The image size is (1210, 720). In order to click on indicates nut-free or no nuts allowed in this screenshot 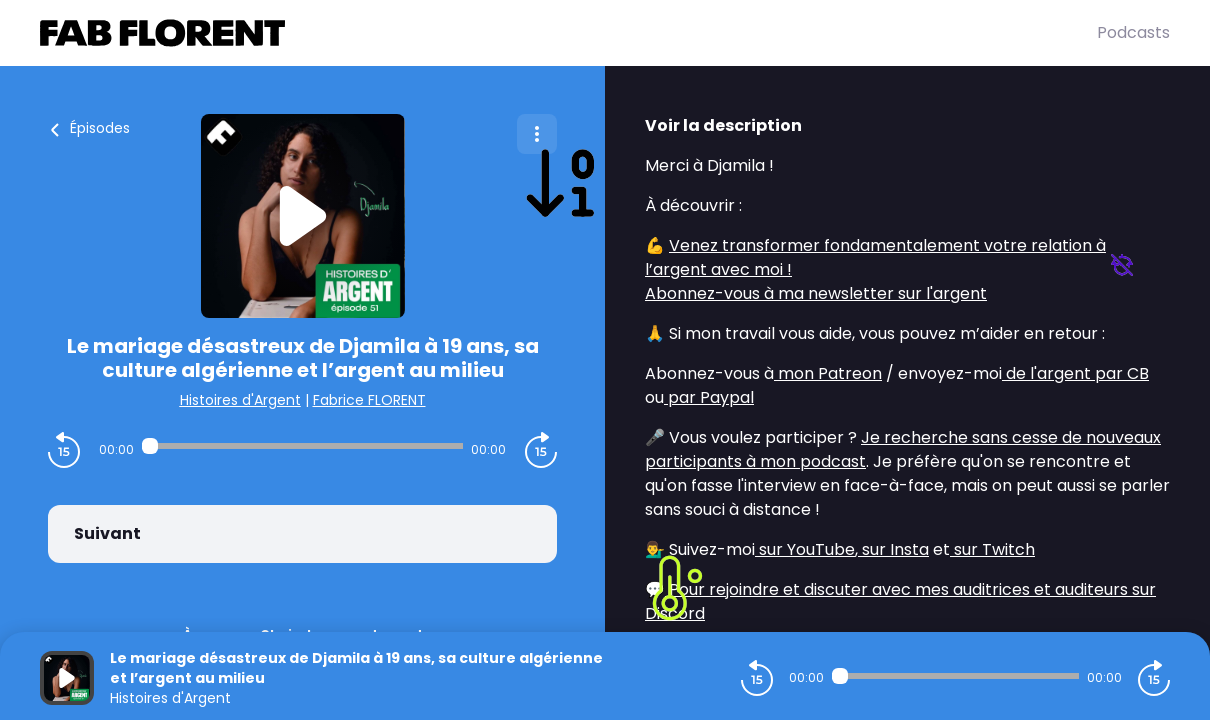, I will do `click(1122, 265)`.